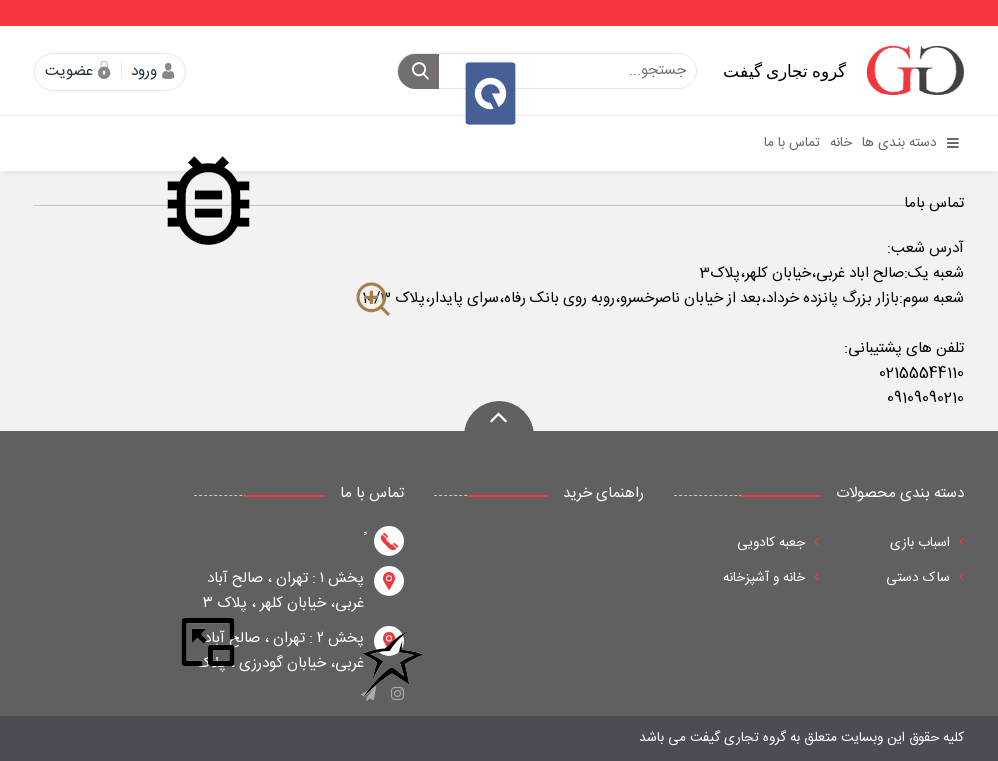  Describe the element at coordinates (208, 642) in the screenshot. I see `exit picture-in-picture mode` at that location.